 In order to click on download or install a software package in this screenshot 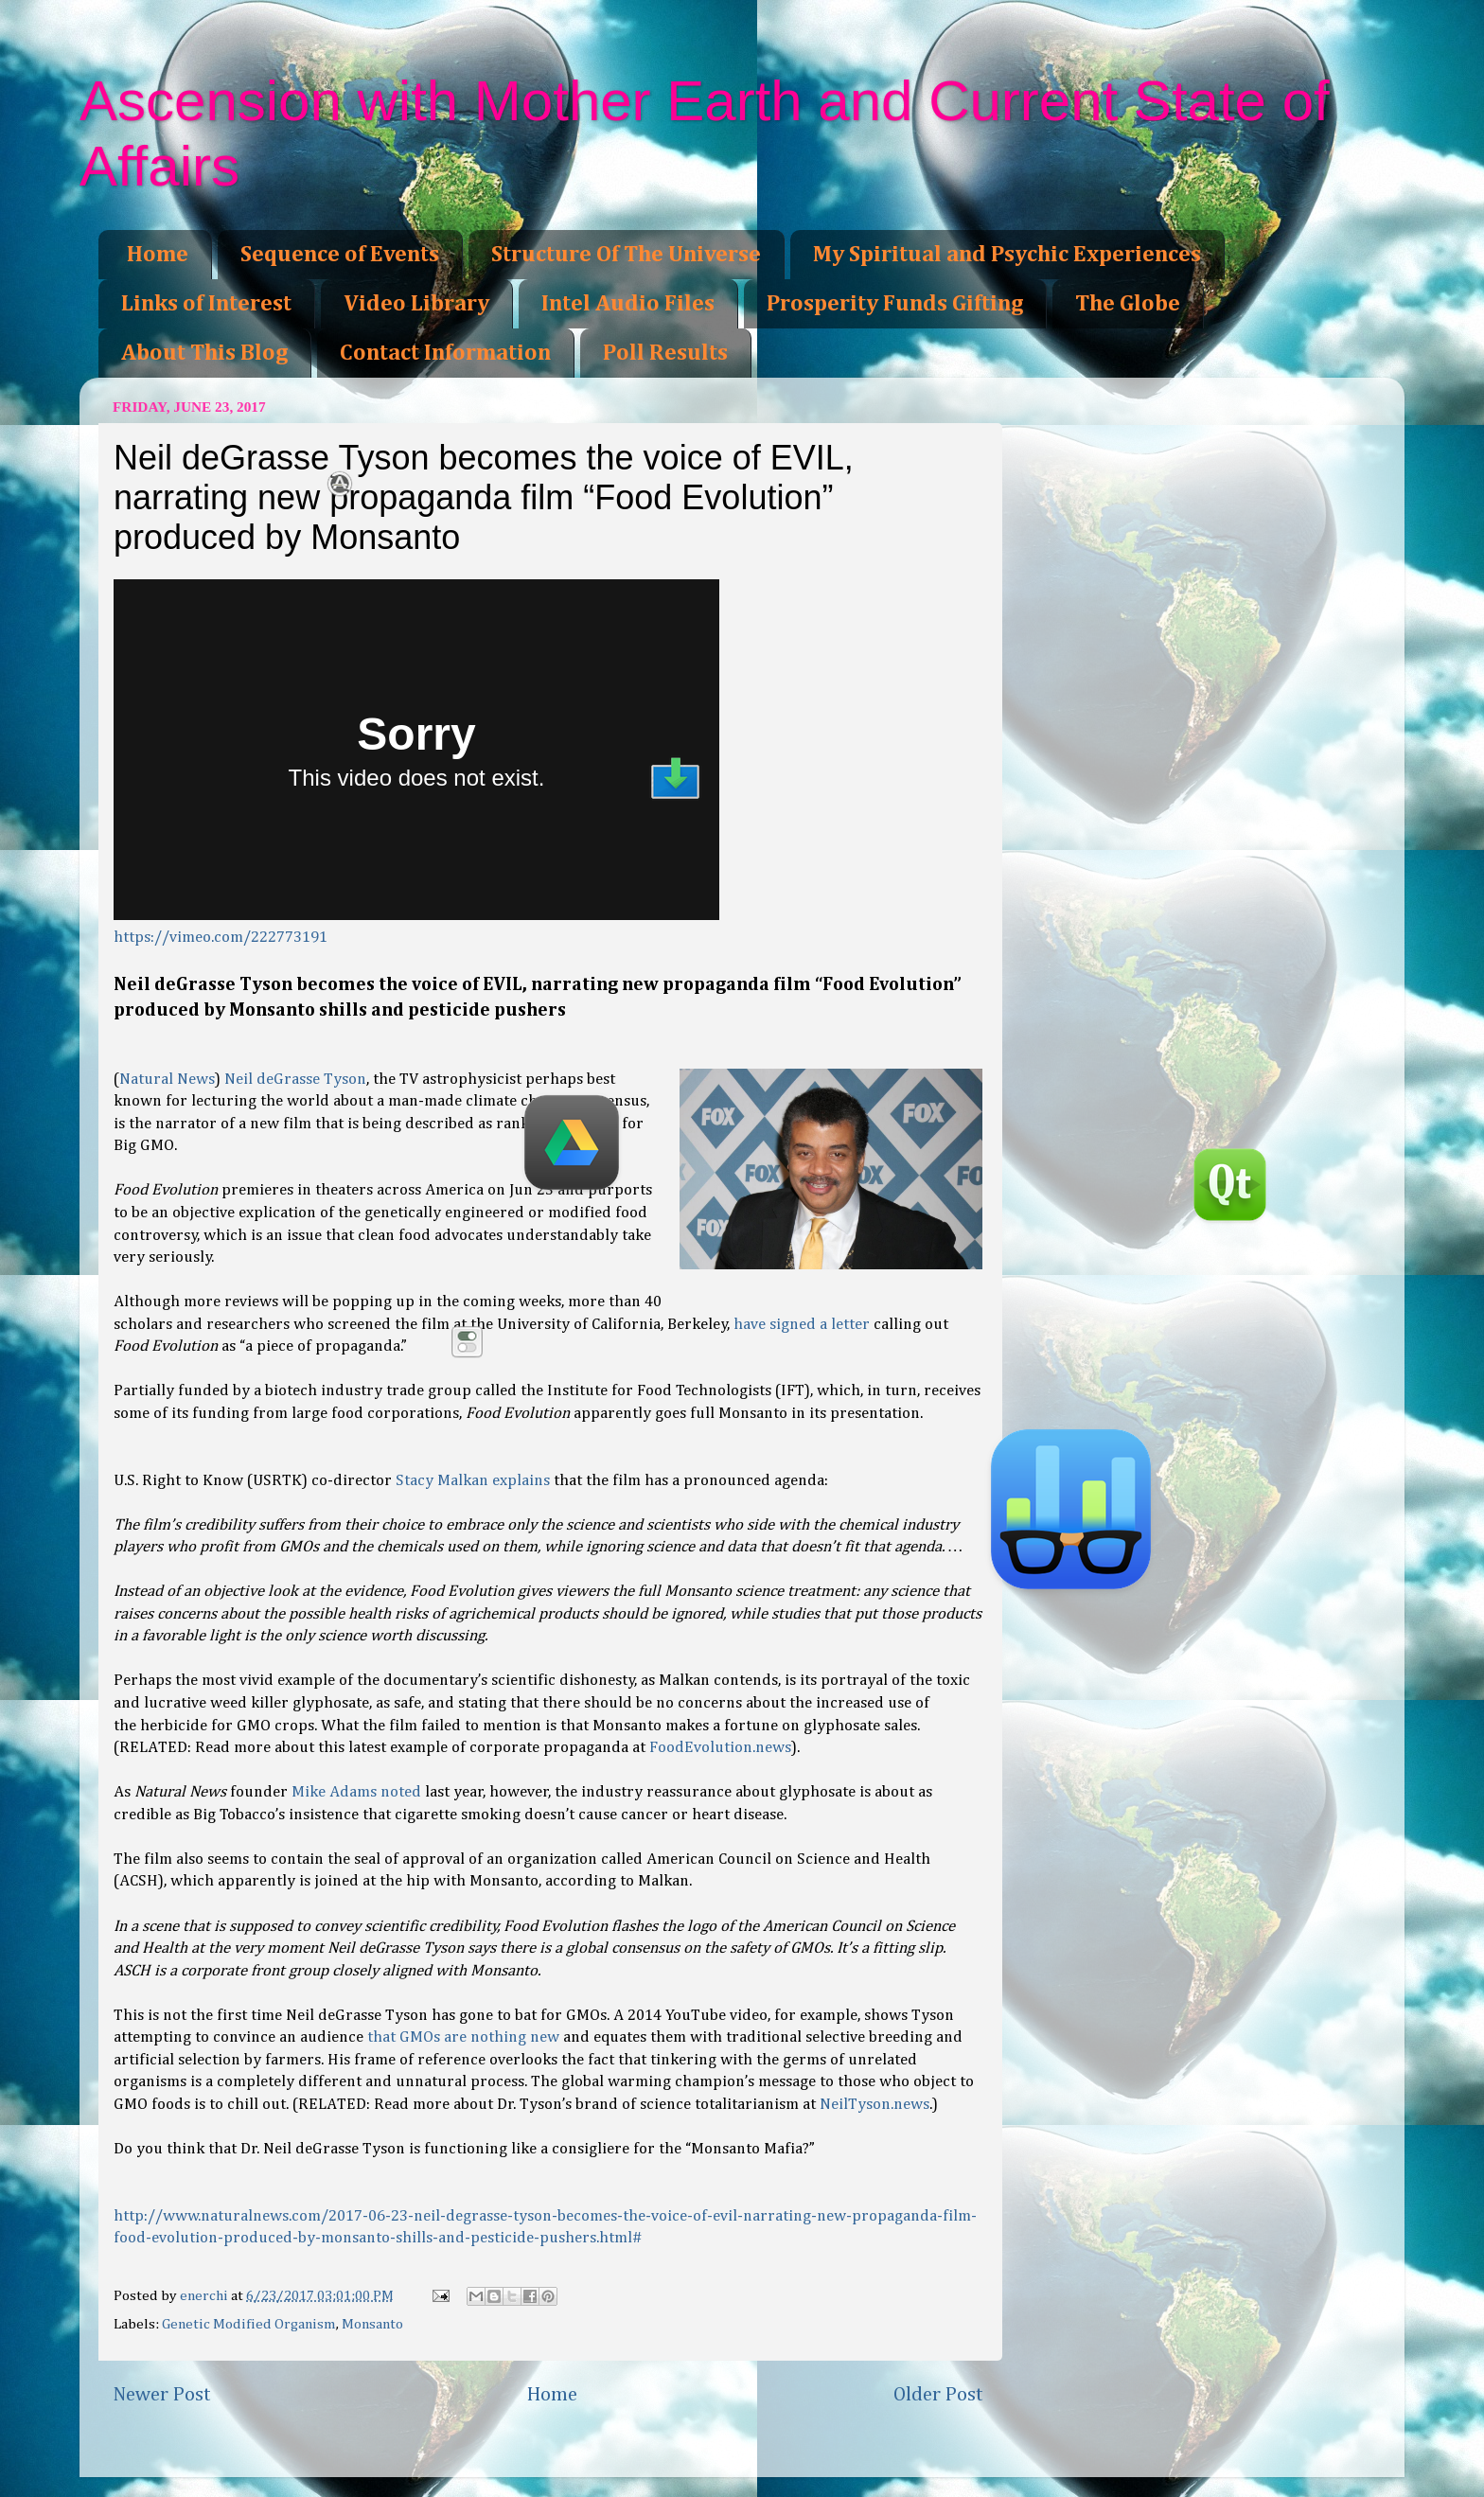, I will do `click(675, 778)`.